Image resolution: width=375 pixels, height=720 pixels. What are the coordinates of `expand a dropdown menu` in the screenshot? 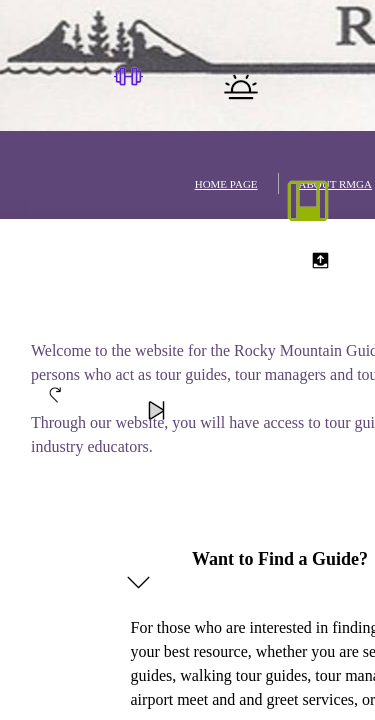 It's located at (138, 581).